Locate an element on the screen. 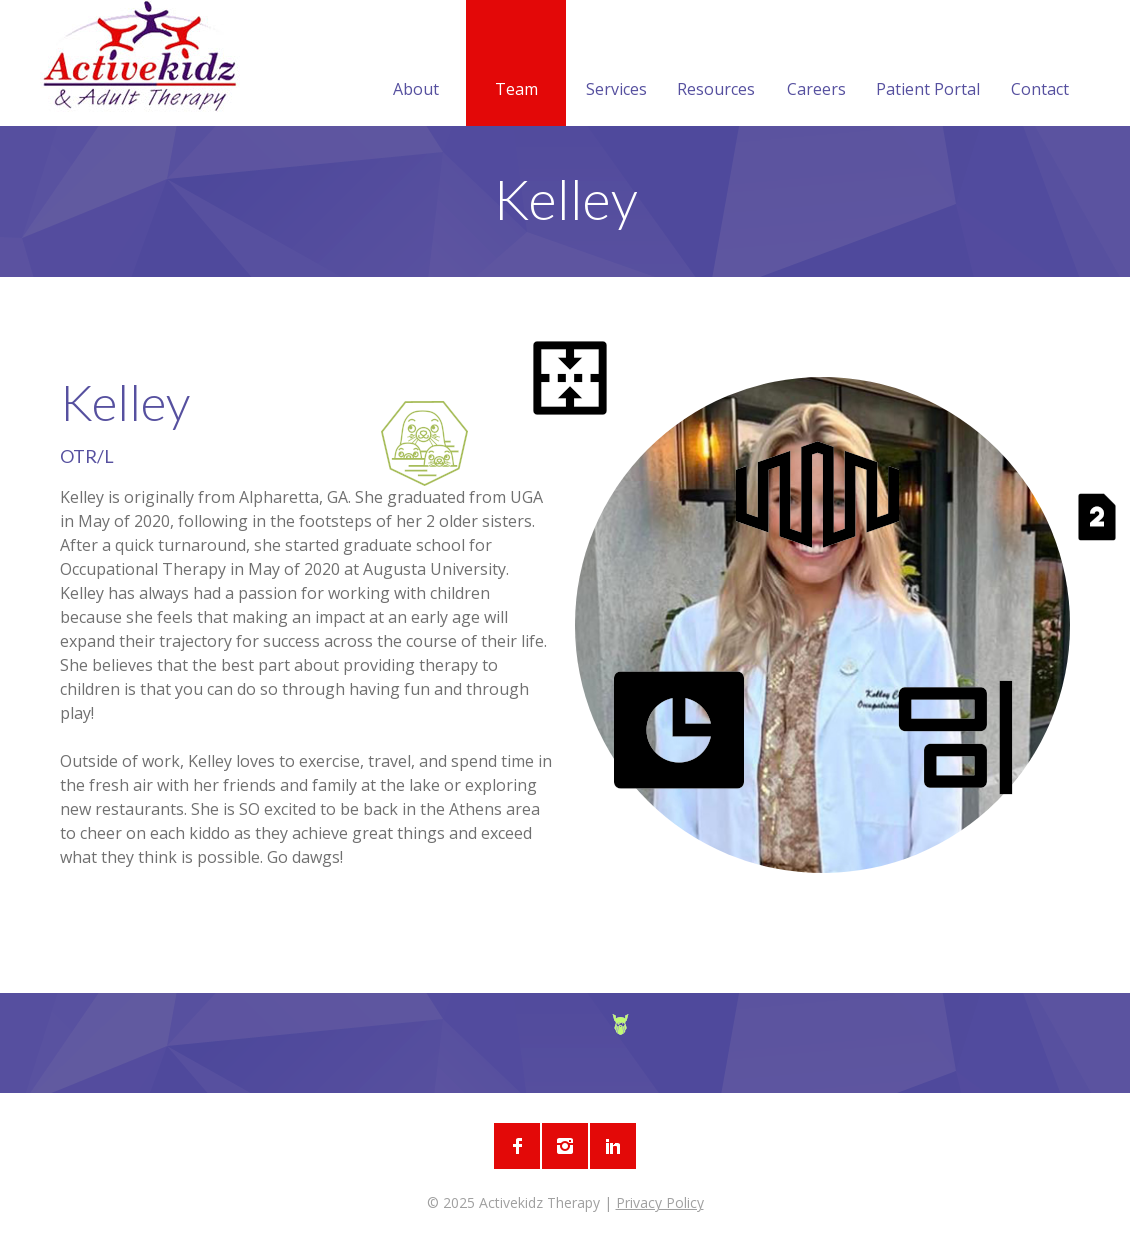  view business analytics dashboard is located at coordinates (679, 730).